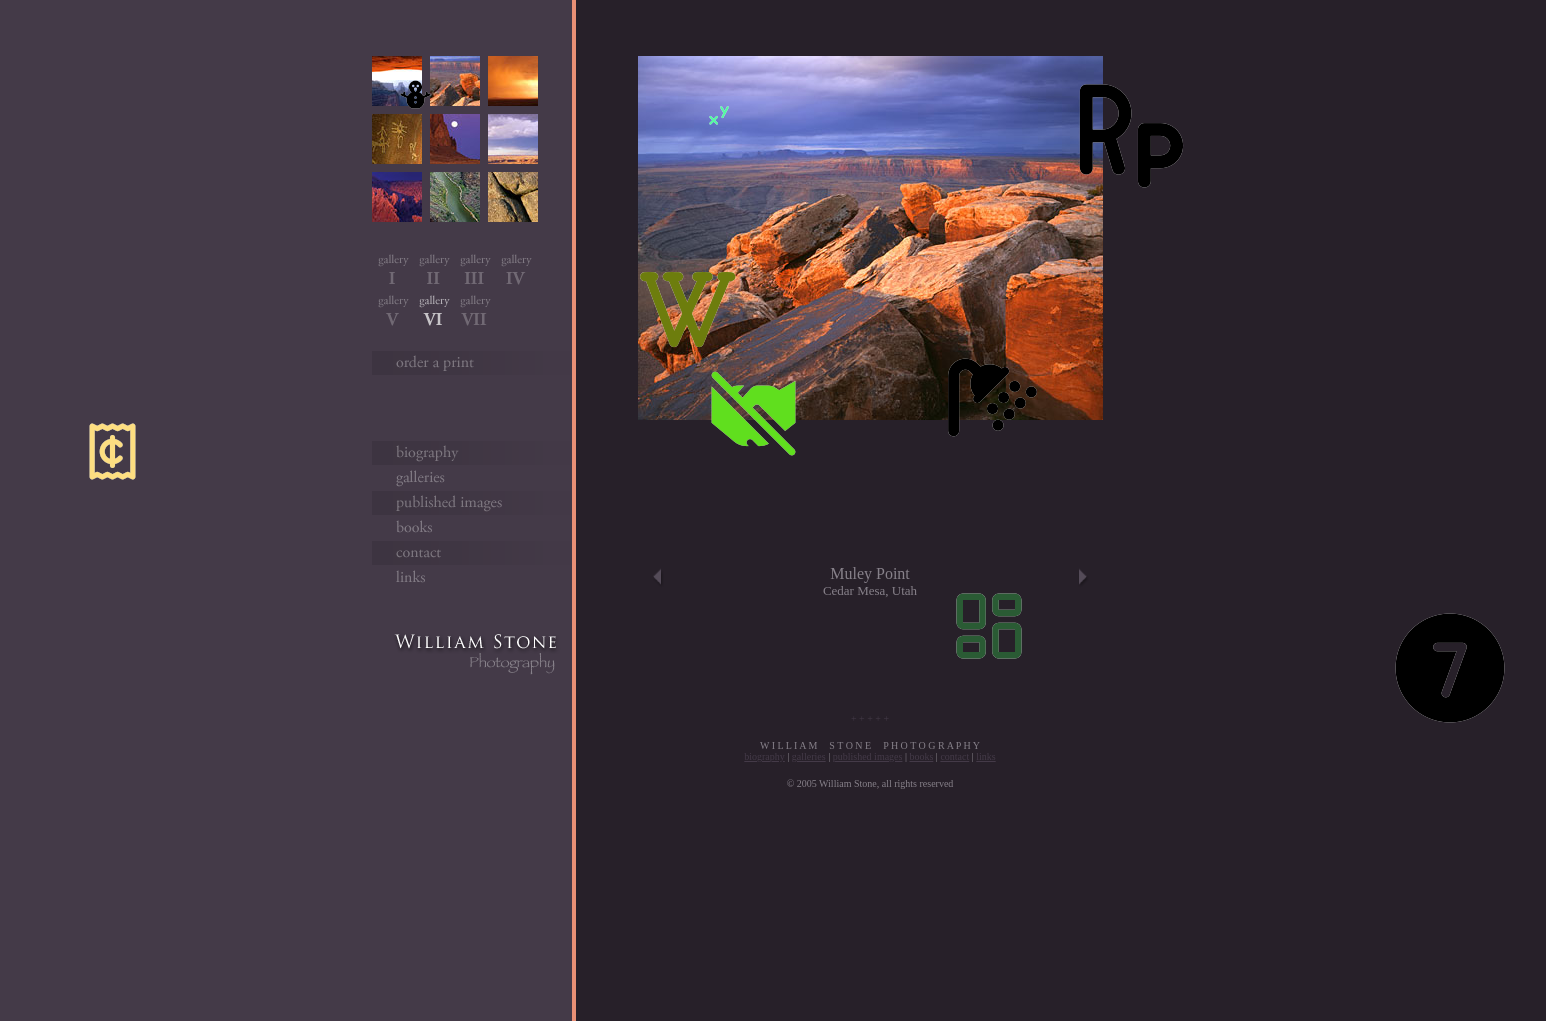 The image size is (1546, 1021). I want to click on indicates step 7 in a multi-step process, so click(1450, 668).